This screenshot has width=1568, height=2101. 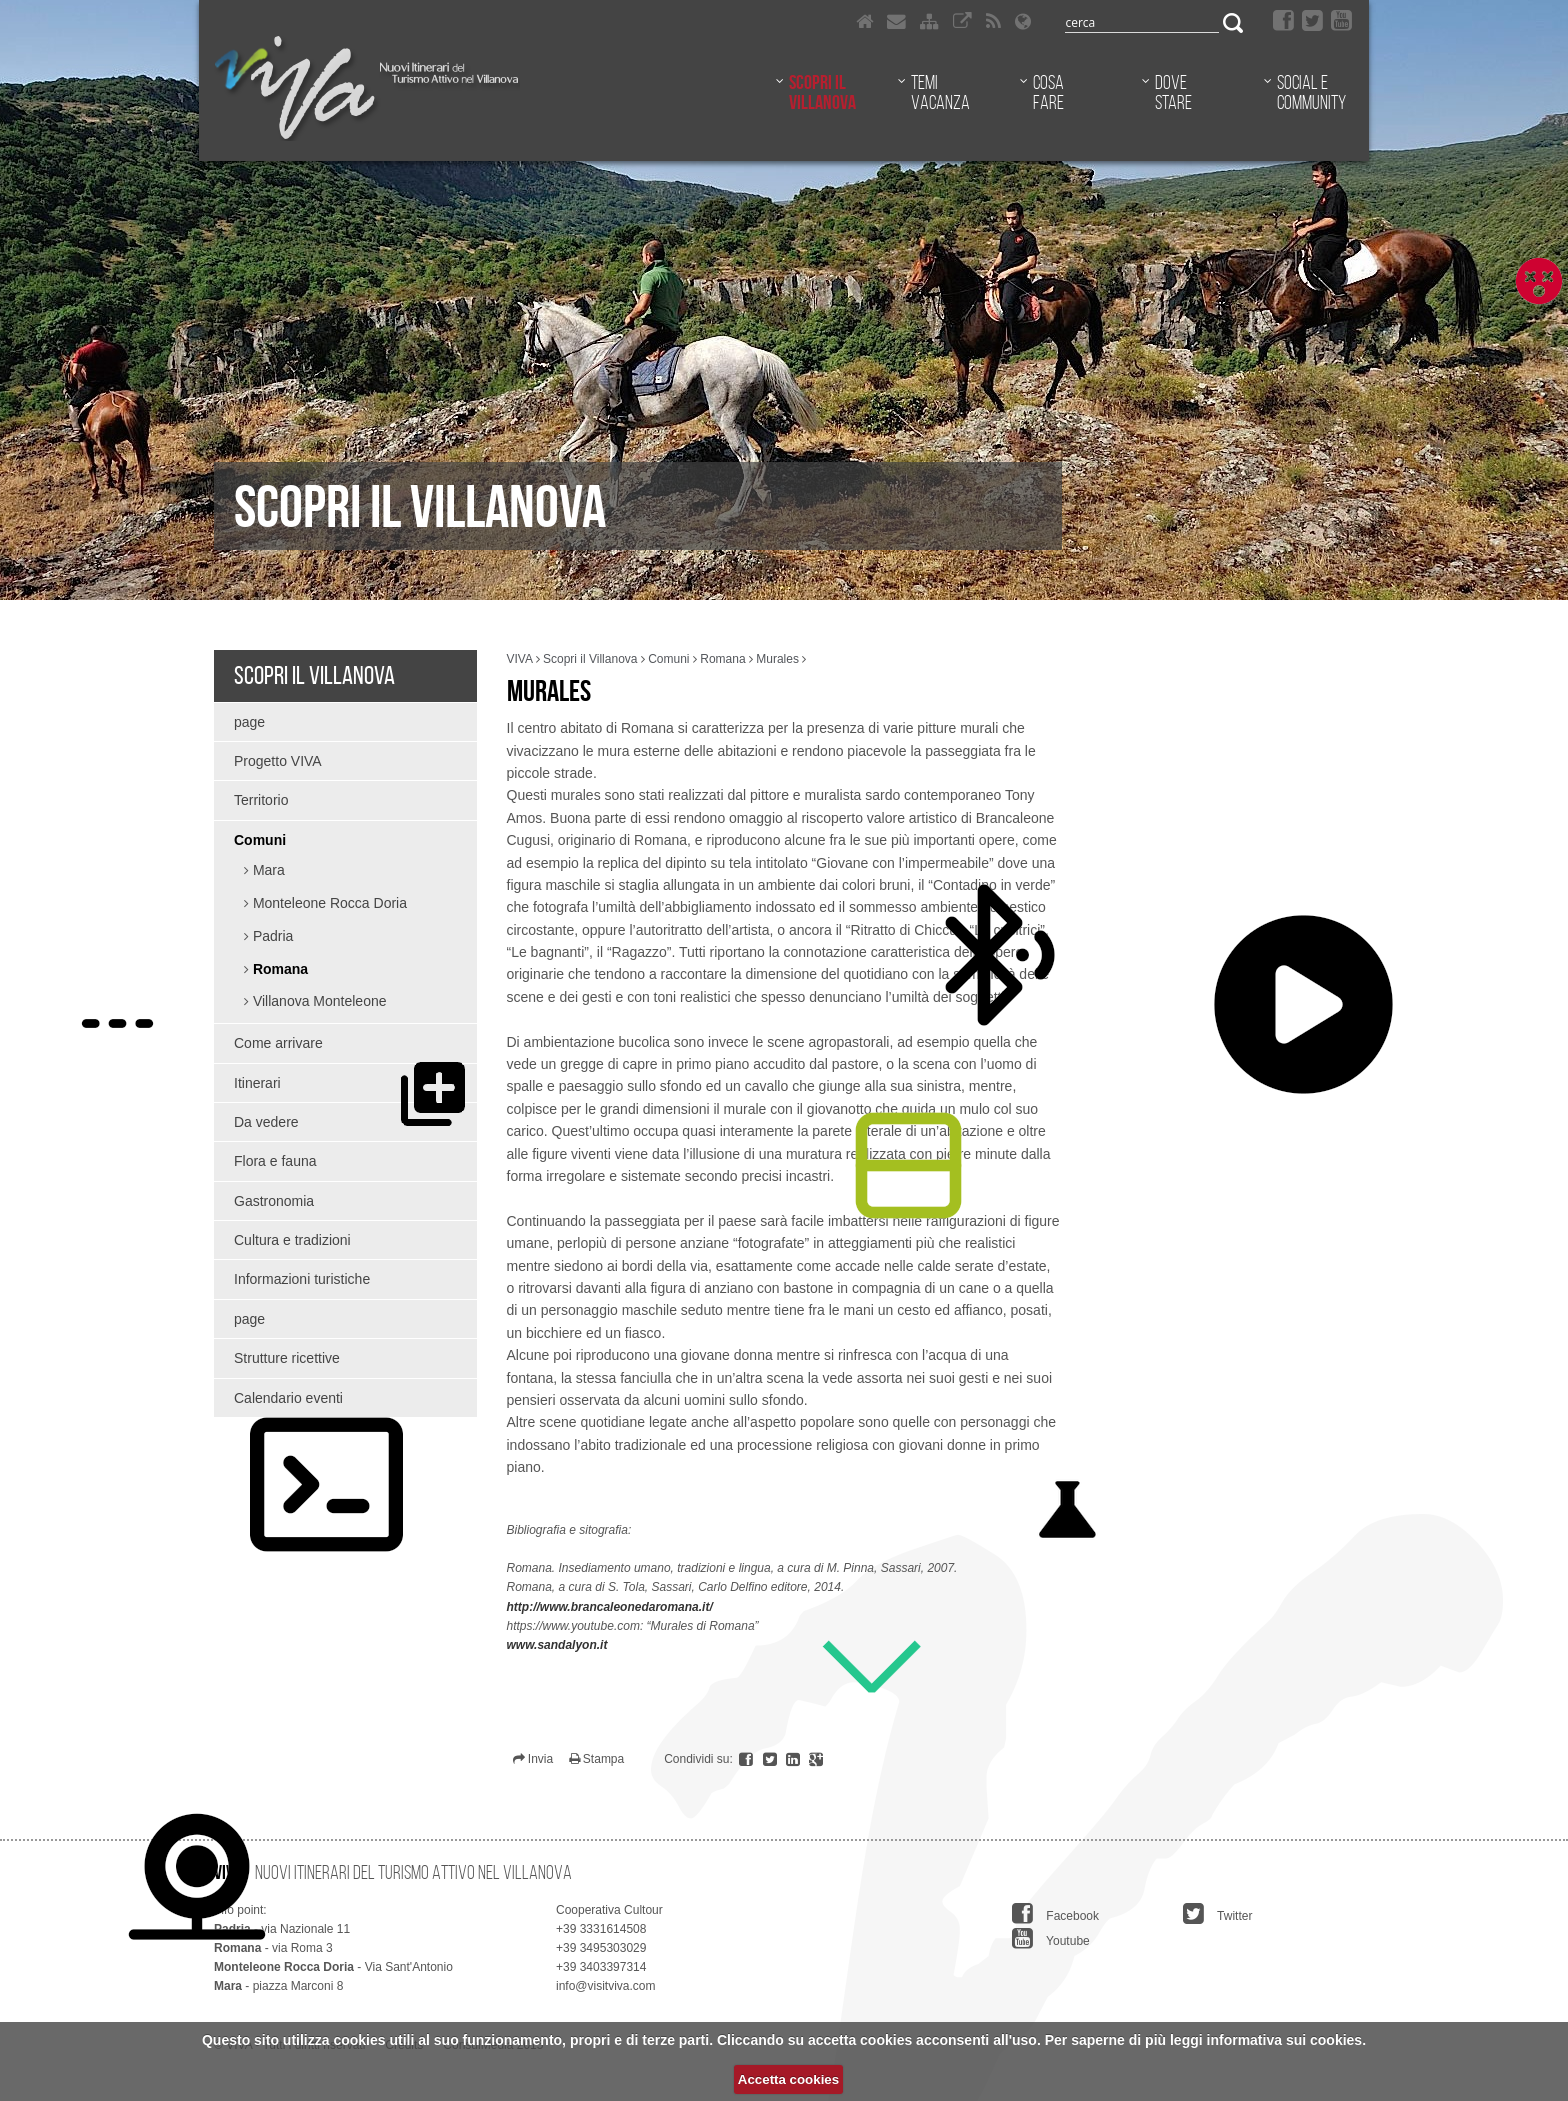 I want to click on indicates a dashed line or border style option, so click(x=117, y=1023).